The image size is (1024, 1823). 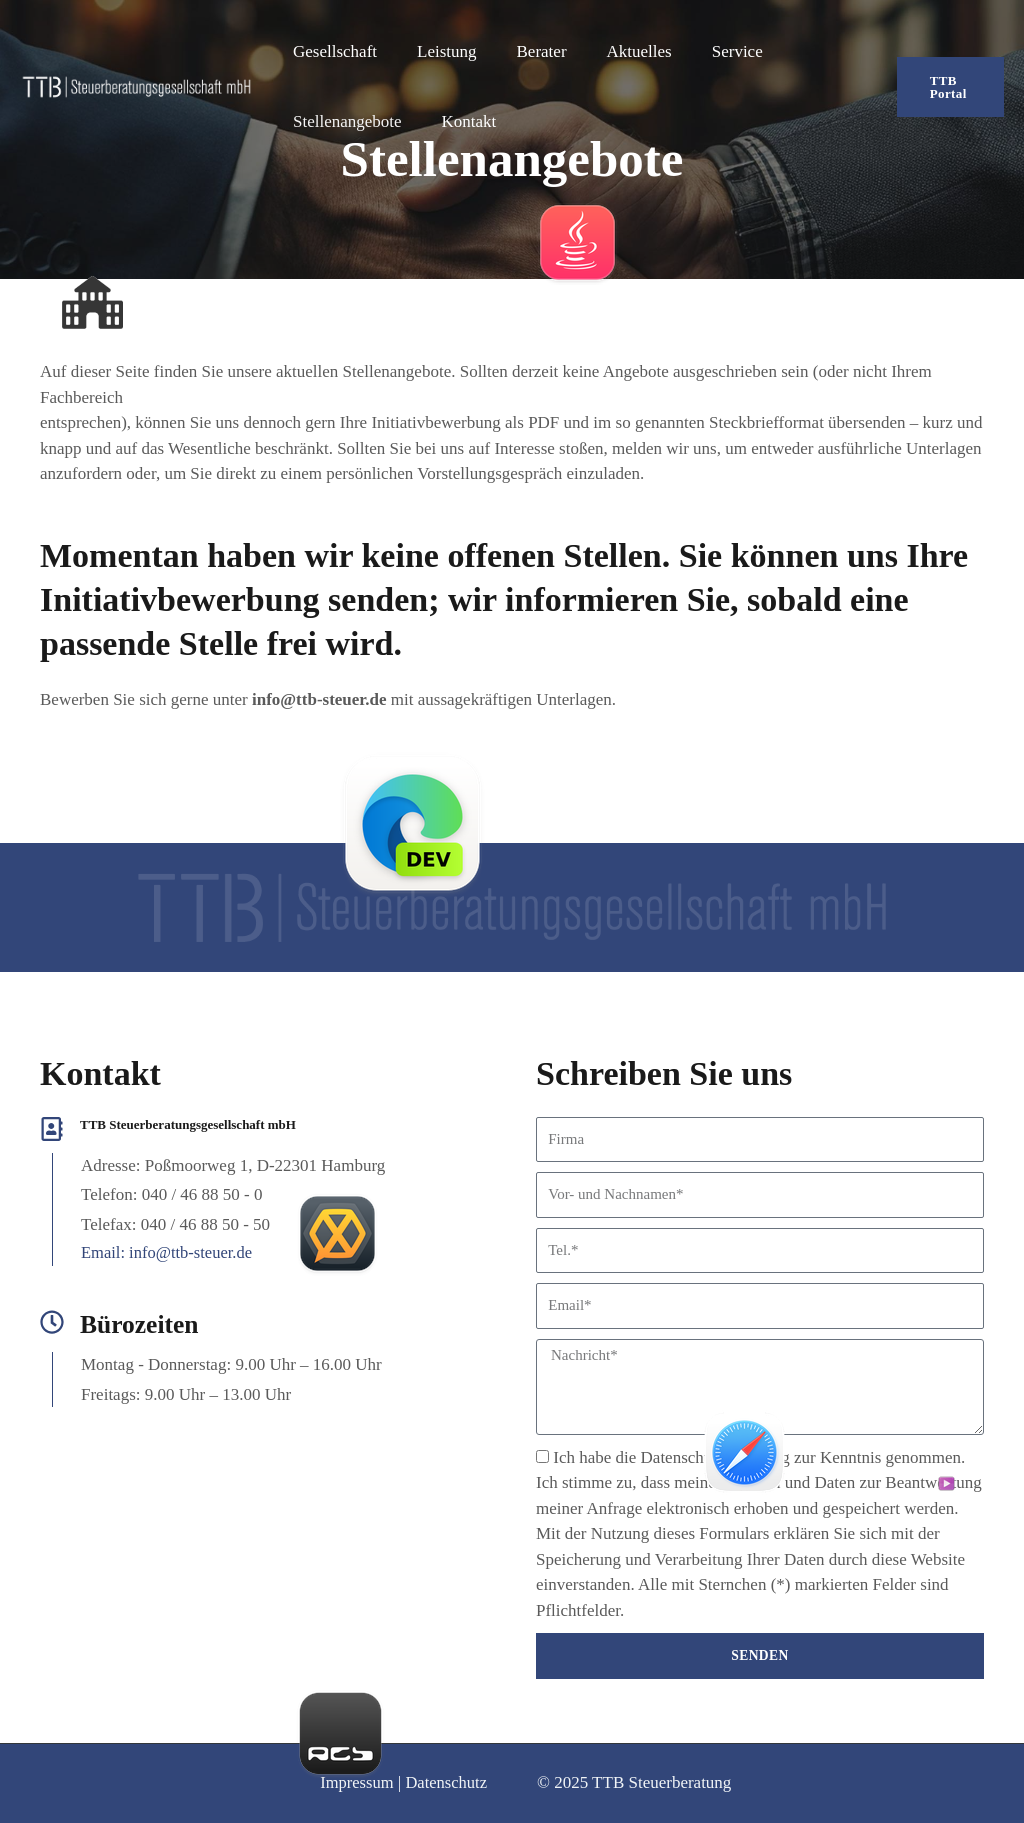 I want to click on open Safari web browser, so click(x=744, y=1452).